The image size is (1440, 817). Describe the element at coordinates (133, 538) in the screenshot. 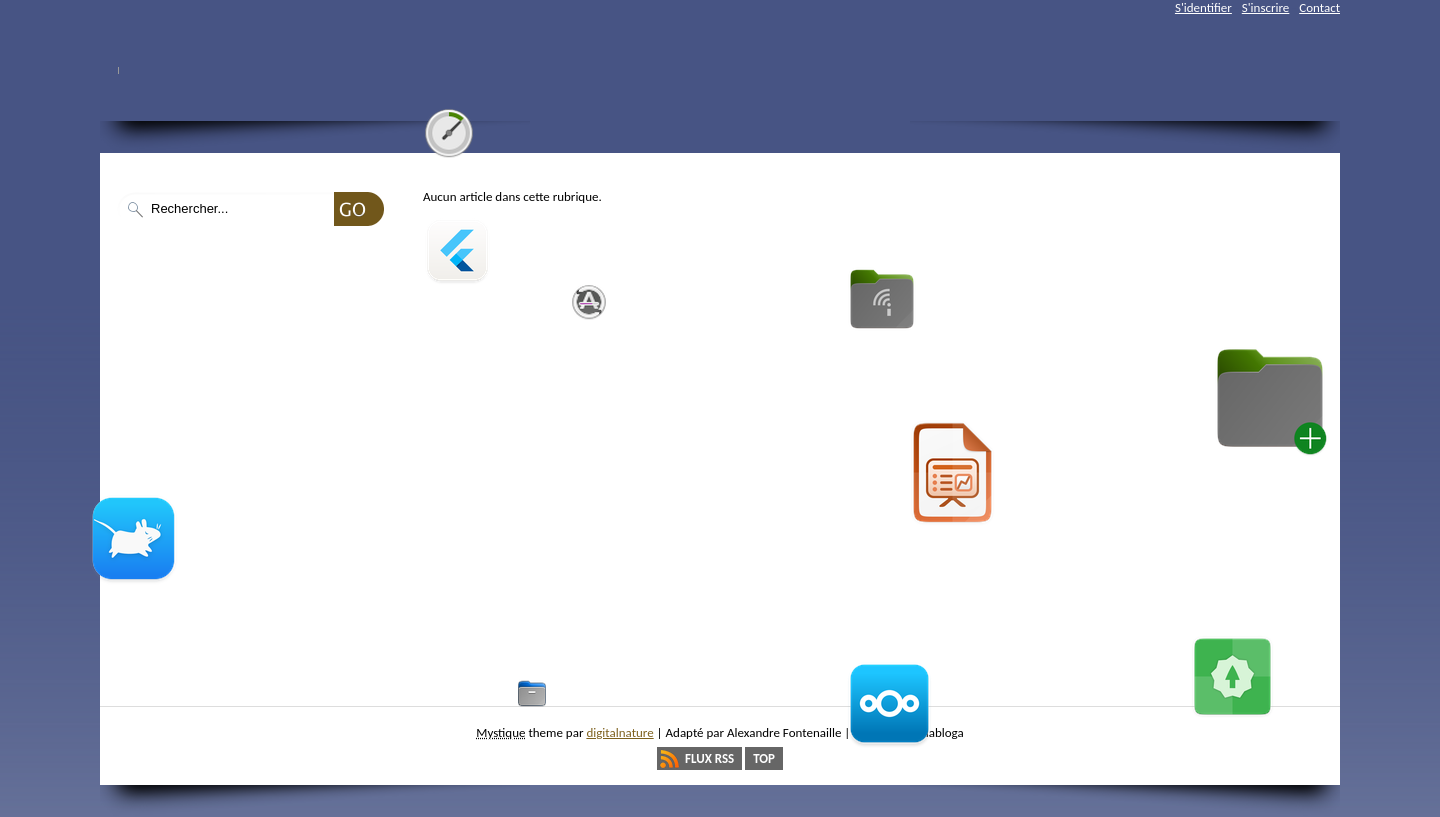

I see `launch xfce desktop environment` at that location.